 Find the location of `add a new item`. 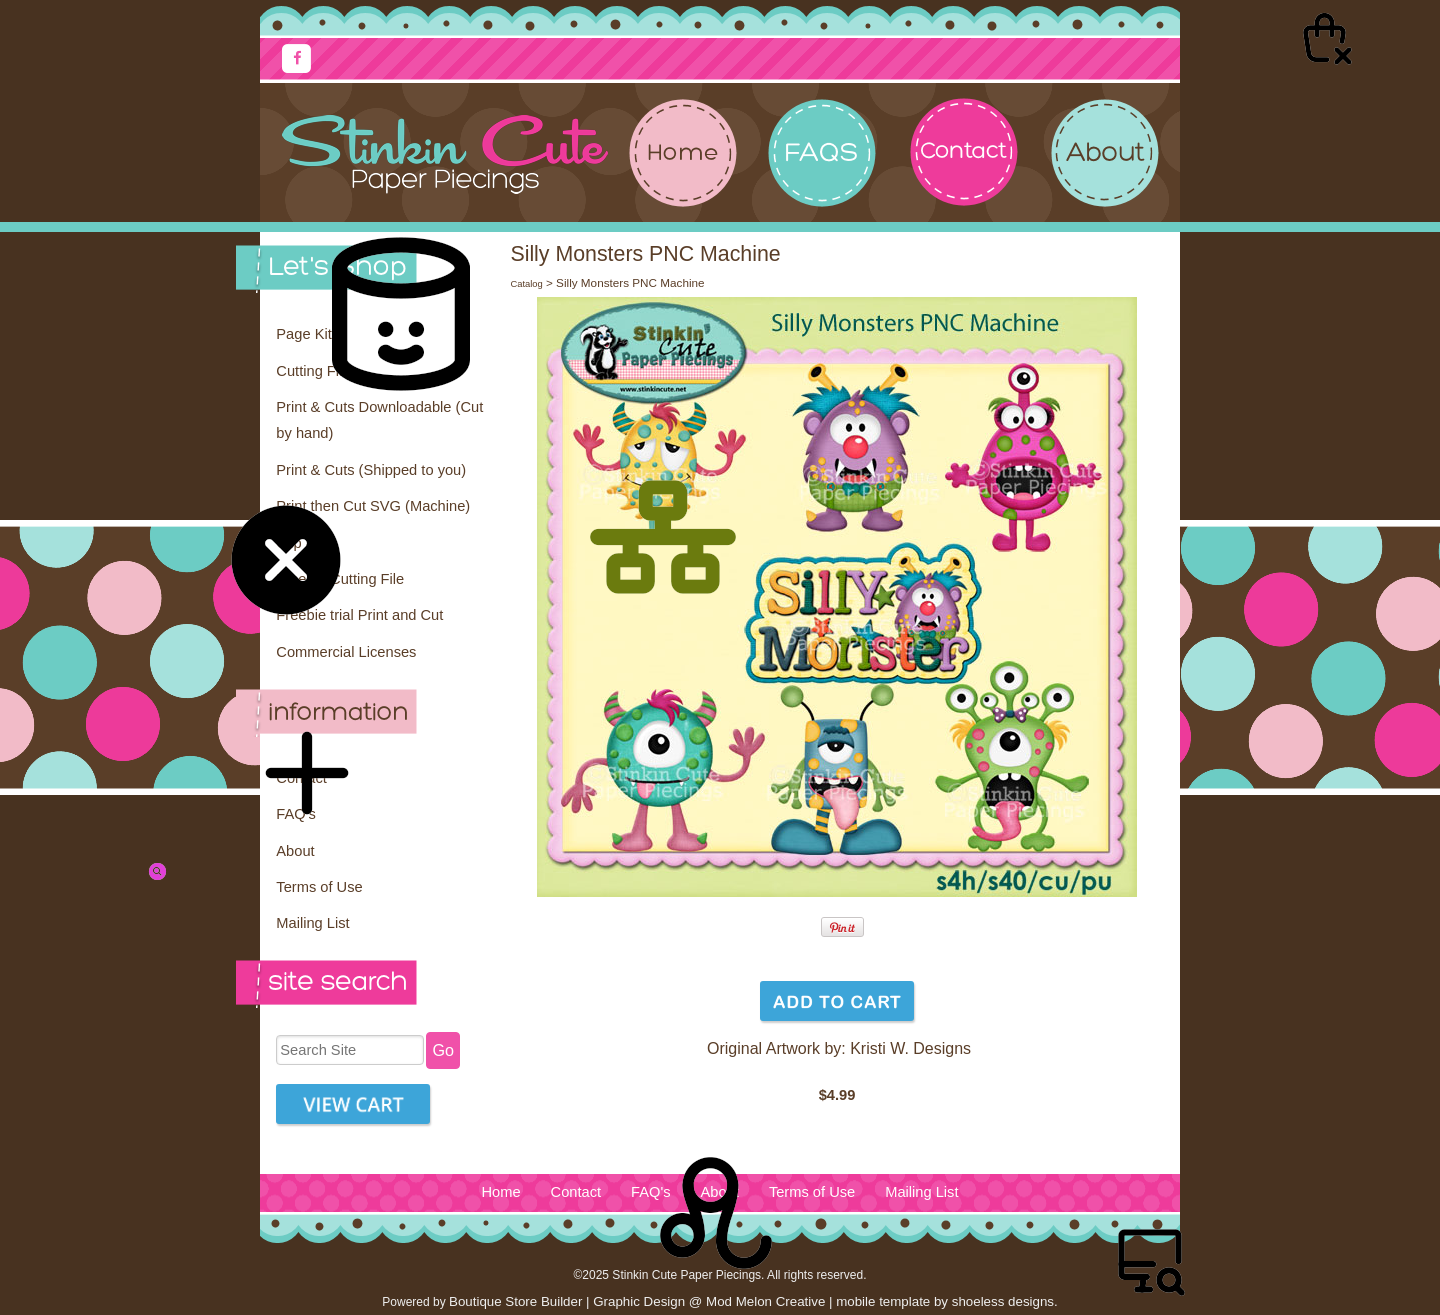

add a new item is located at coordinates (307, 773).